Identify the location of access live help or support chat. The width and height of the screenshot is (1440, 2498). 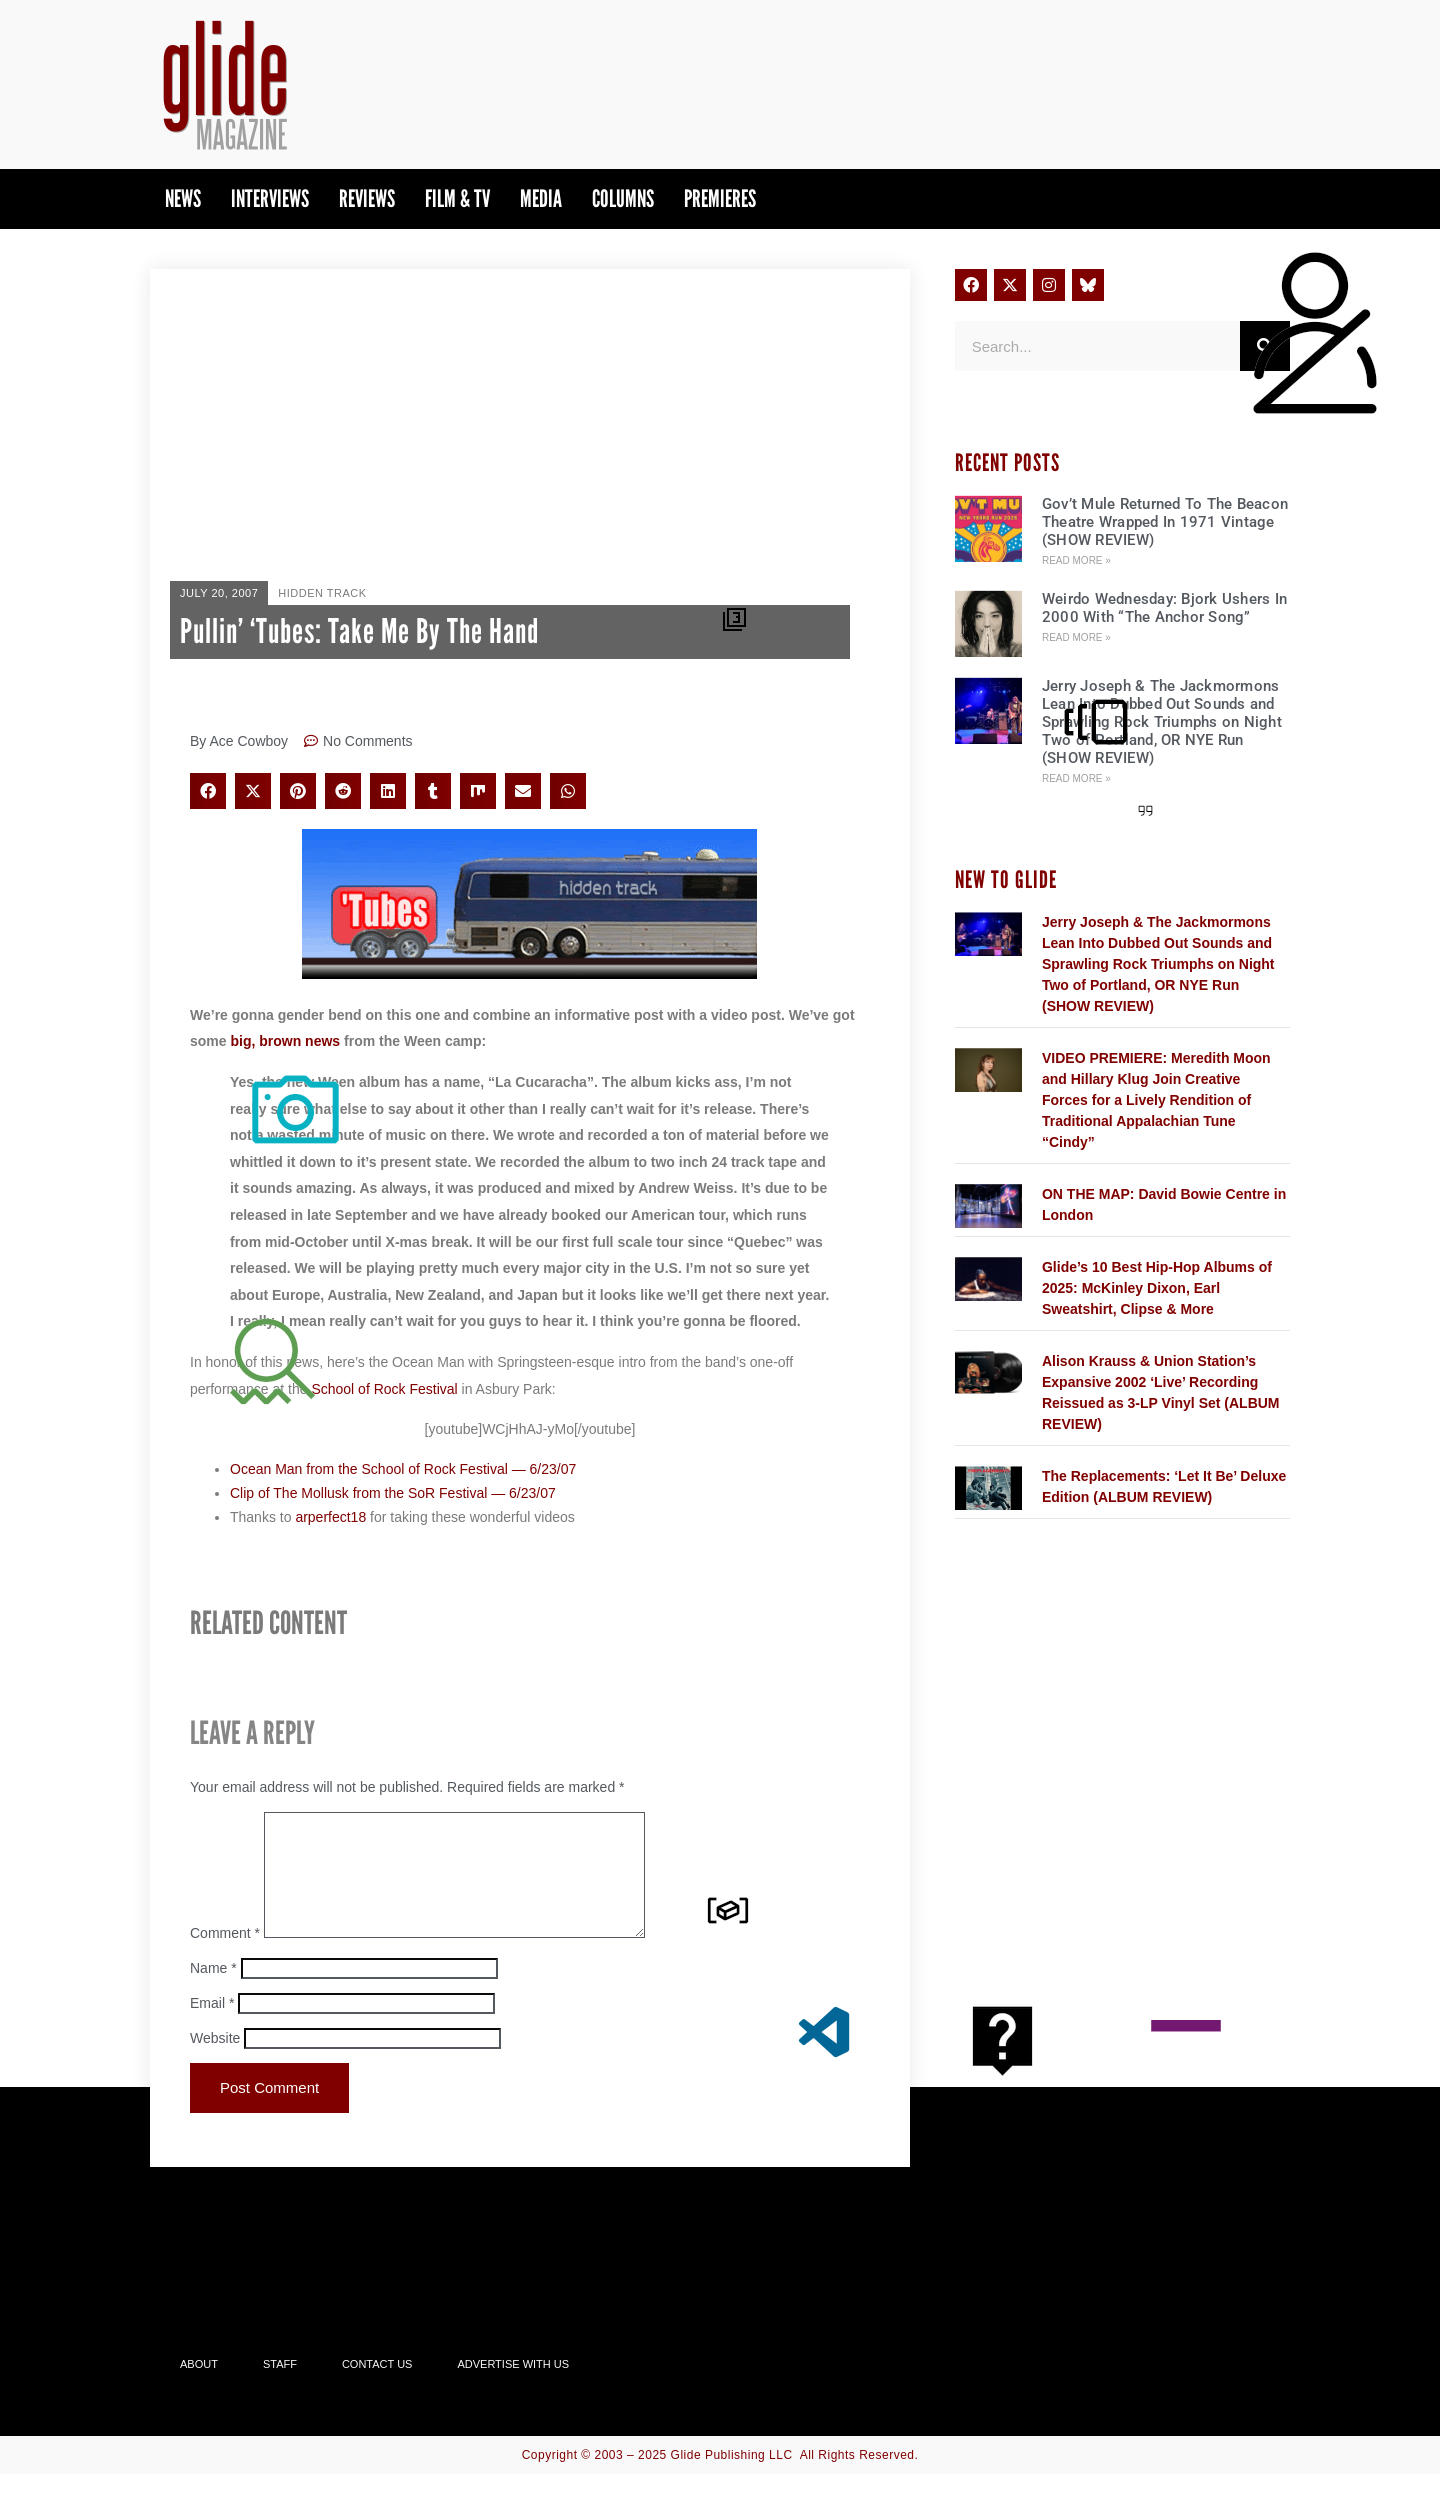
(1002, 2039).